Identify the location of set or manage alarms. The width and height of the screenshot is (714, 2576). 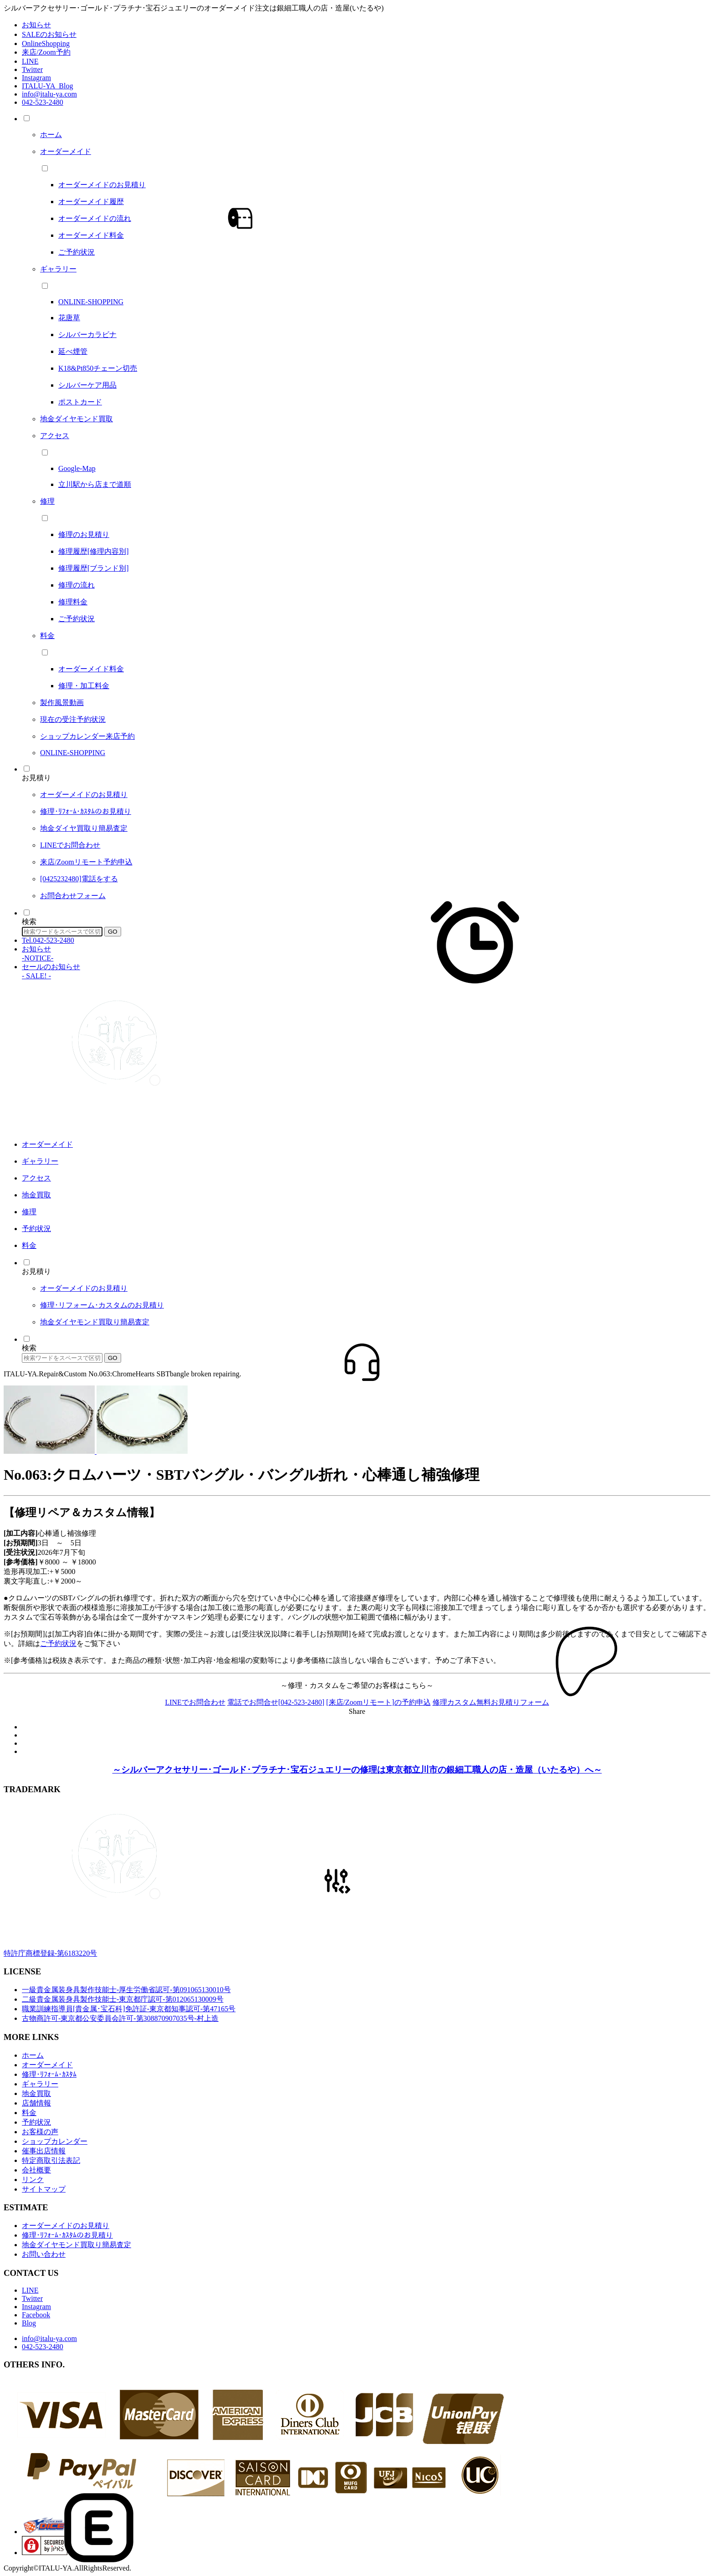
(475, 942).